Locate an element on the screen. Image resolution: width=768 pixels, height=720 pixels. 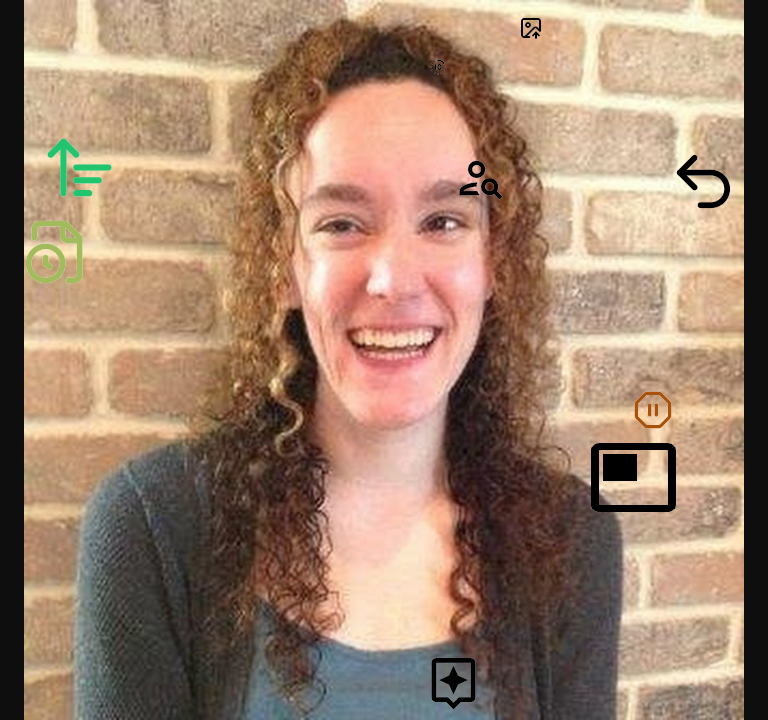
pause or halt a process is located at coordinates (653, 410).